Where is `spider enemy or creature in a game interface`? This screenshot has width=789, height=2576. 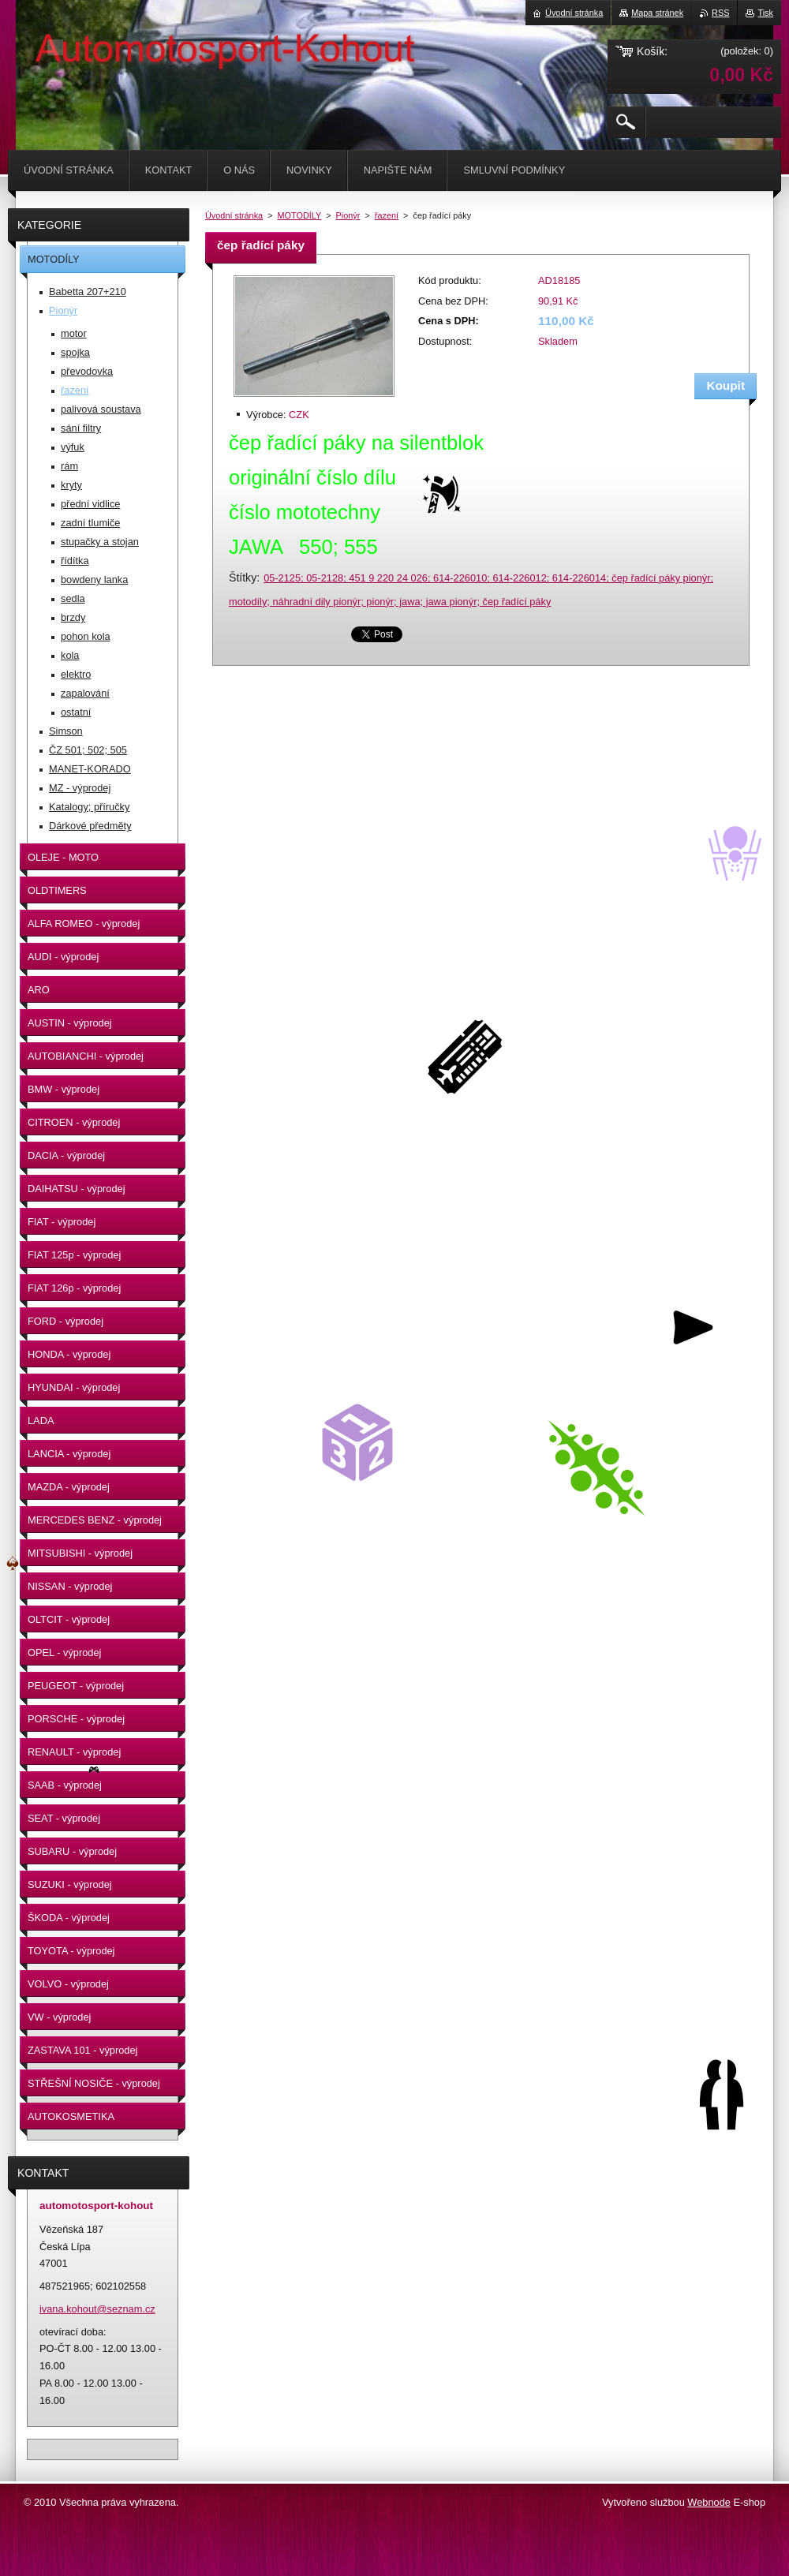
spider enemy or creature in a game interface is located at coordinates (735, 853).